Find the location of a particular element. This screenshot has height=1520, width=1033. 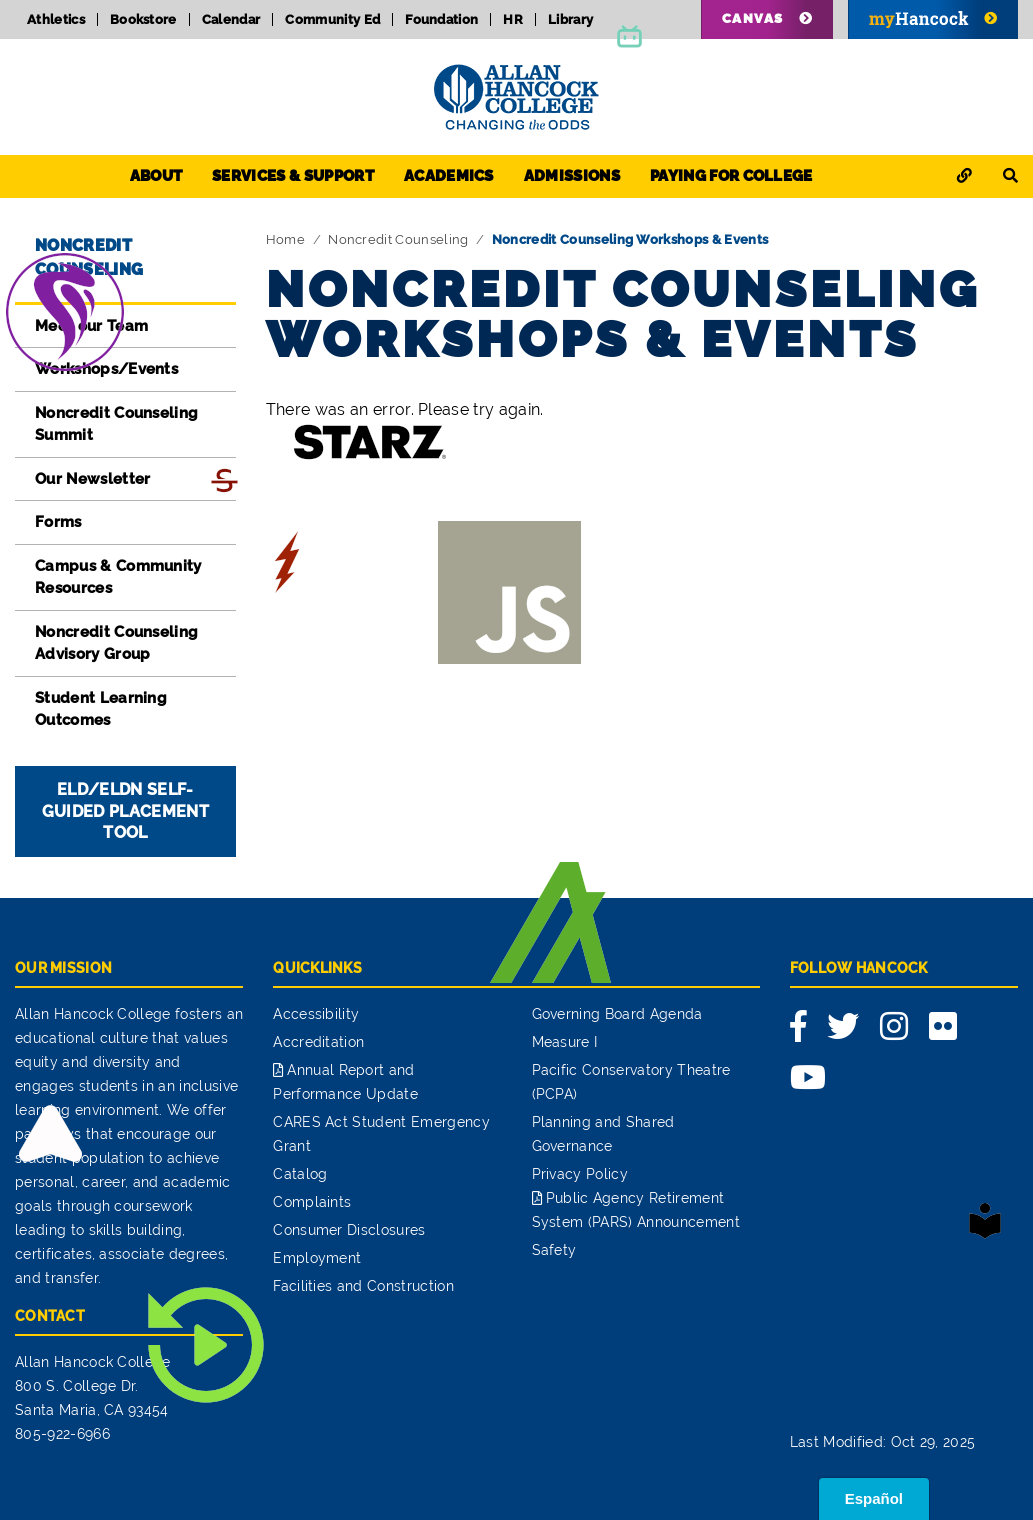

algorand cryptocurrency or blockchain platform logo is located at coordinates (550, 922).